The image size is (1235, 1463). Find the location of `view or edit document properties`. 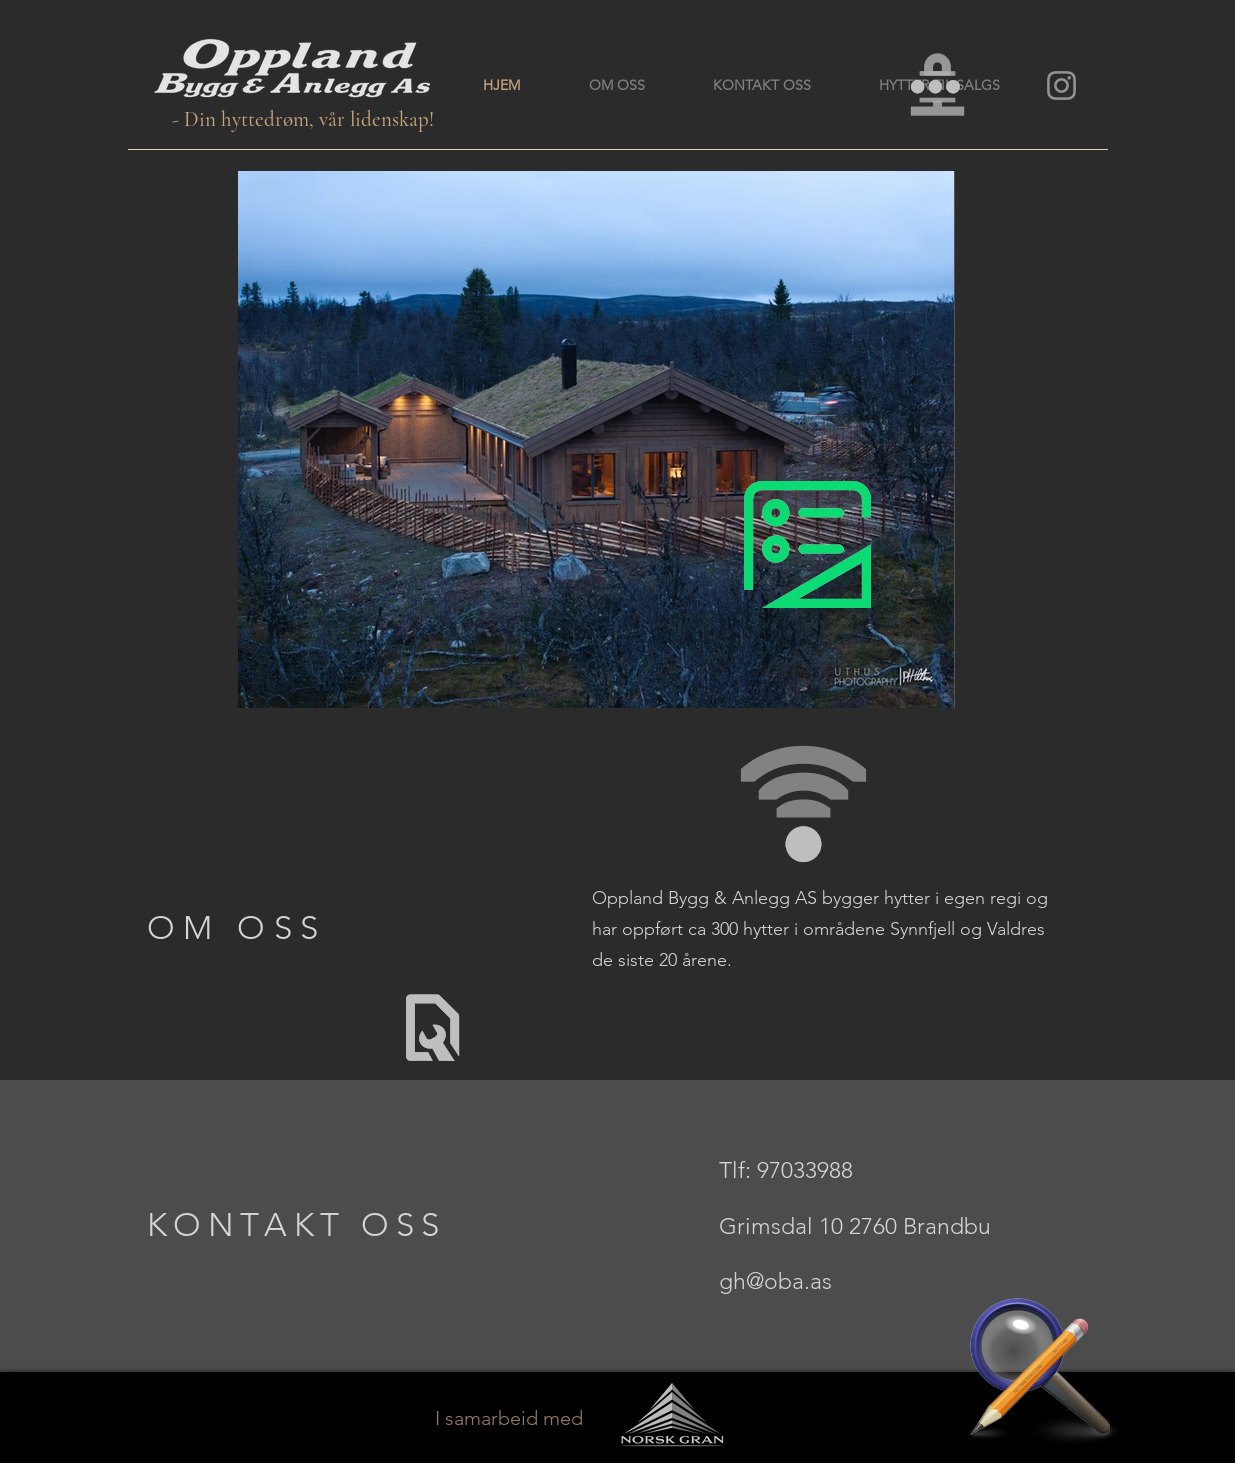

view or edit document properties is located at coordinates (432, 1025).